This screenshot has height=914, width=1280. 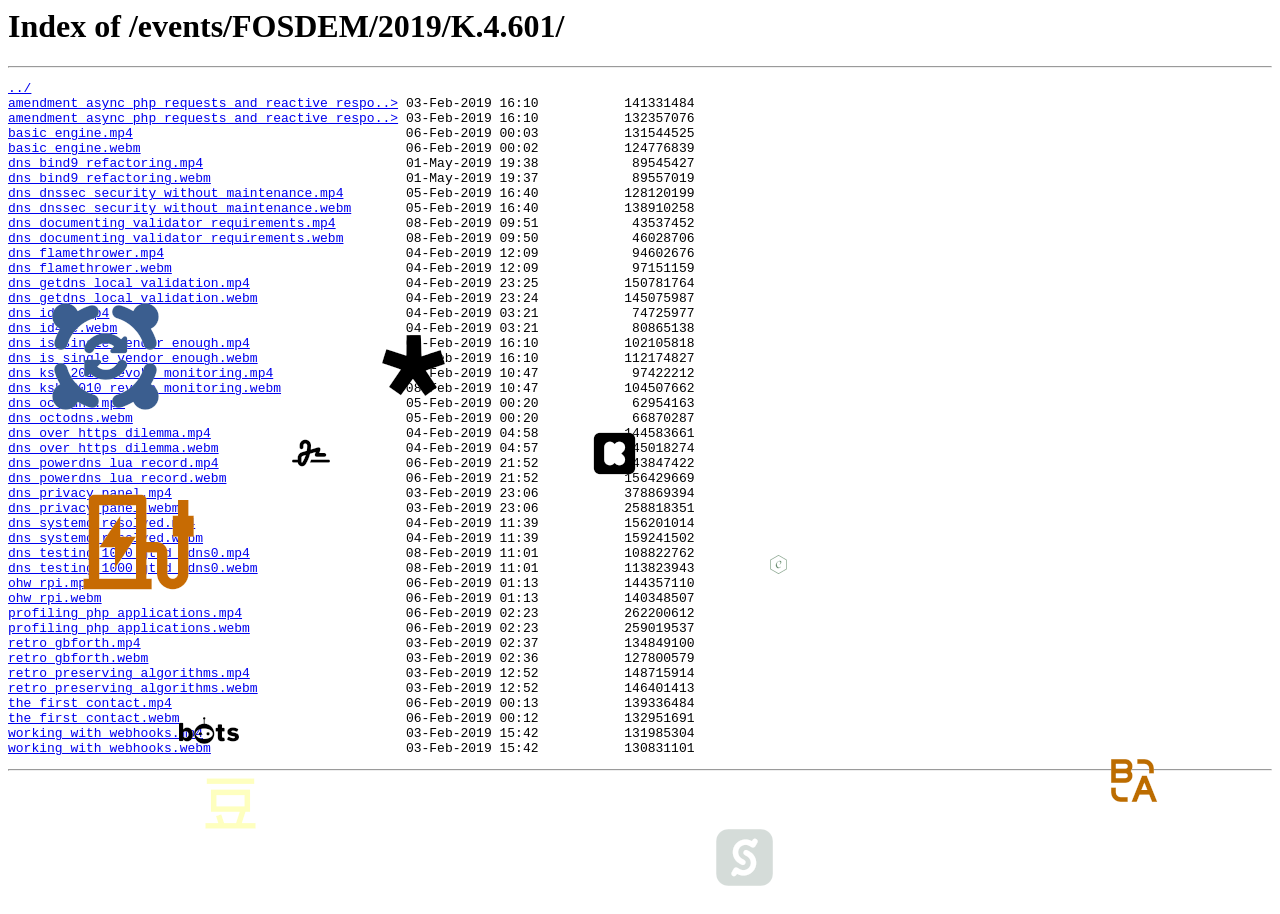 I want to click on open the Chai app, so click(x=778, y=564).